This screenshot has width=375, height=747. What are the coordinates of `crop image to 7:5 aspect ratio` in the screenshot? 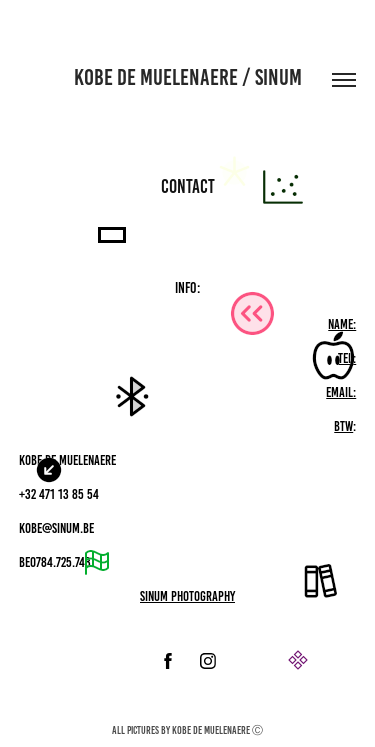 It's located at (112, 235).